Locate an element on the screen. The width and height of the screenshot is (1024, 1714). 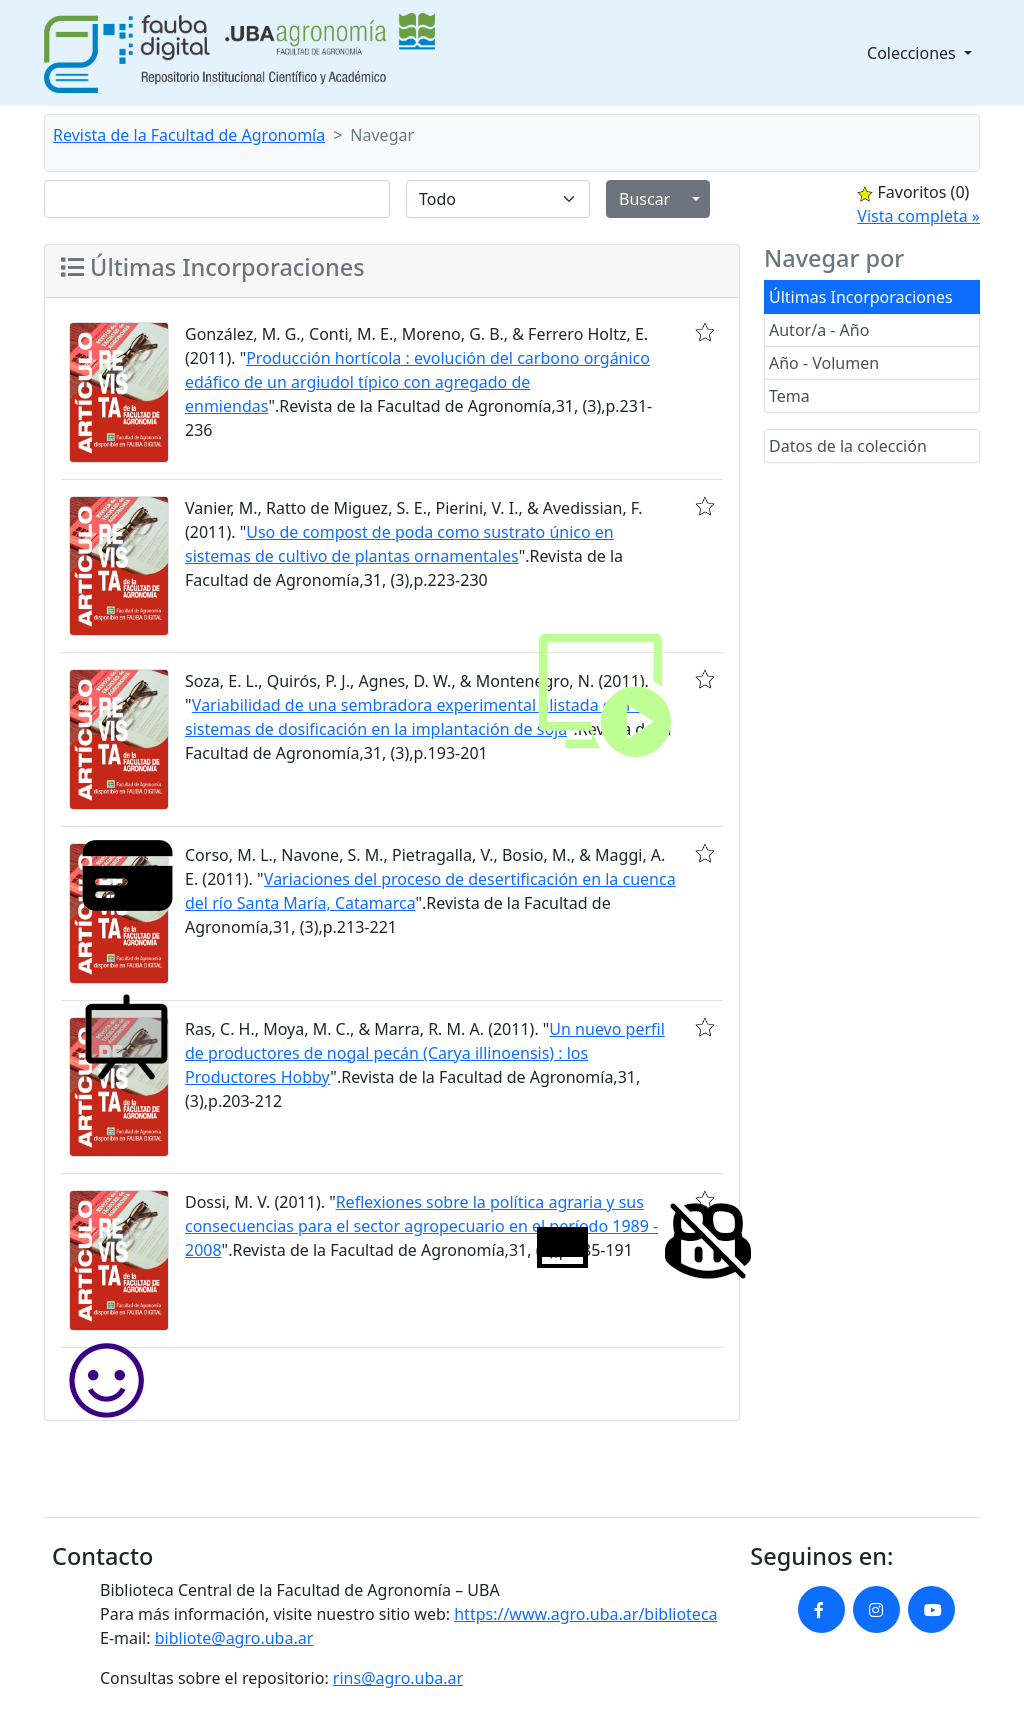
indicates a virtual machine is currently running is located at coordinates (600, 686).